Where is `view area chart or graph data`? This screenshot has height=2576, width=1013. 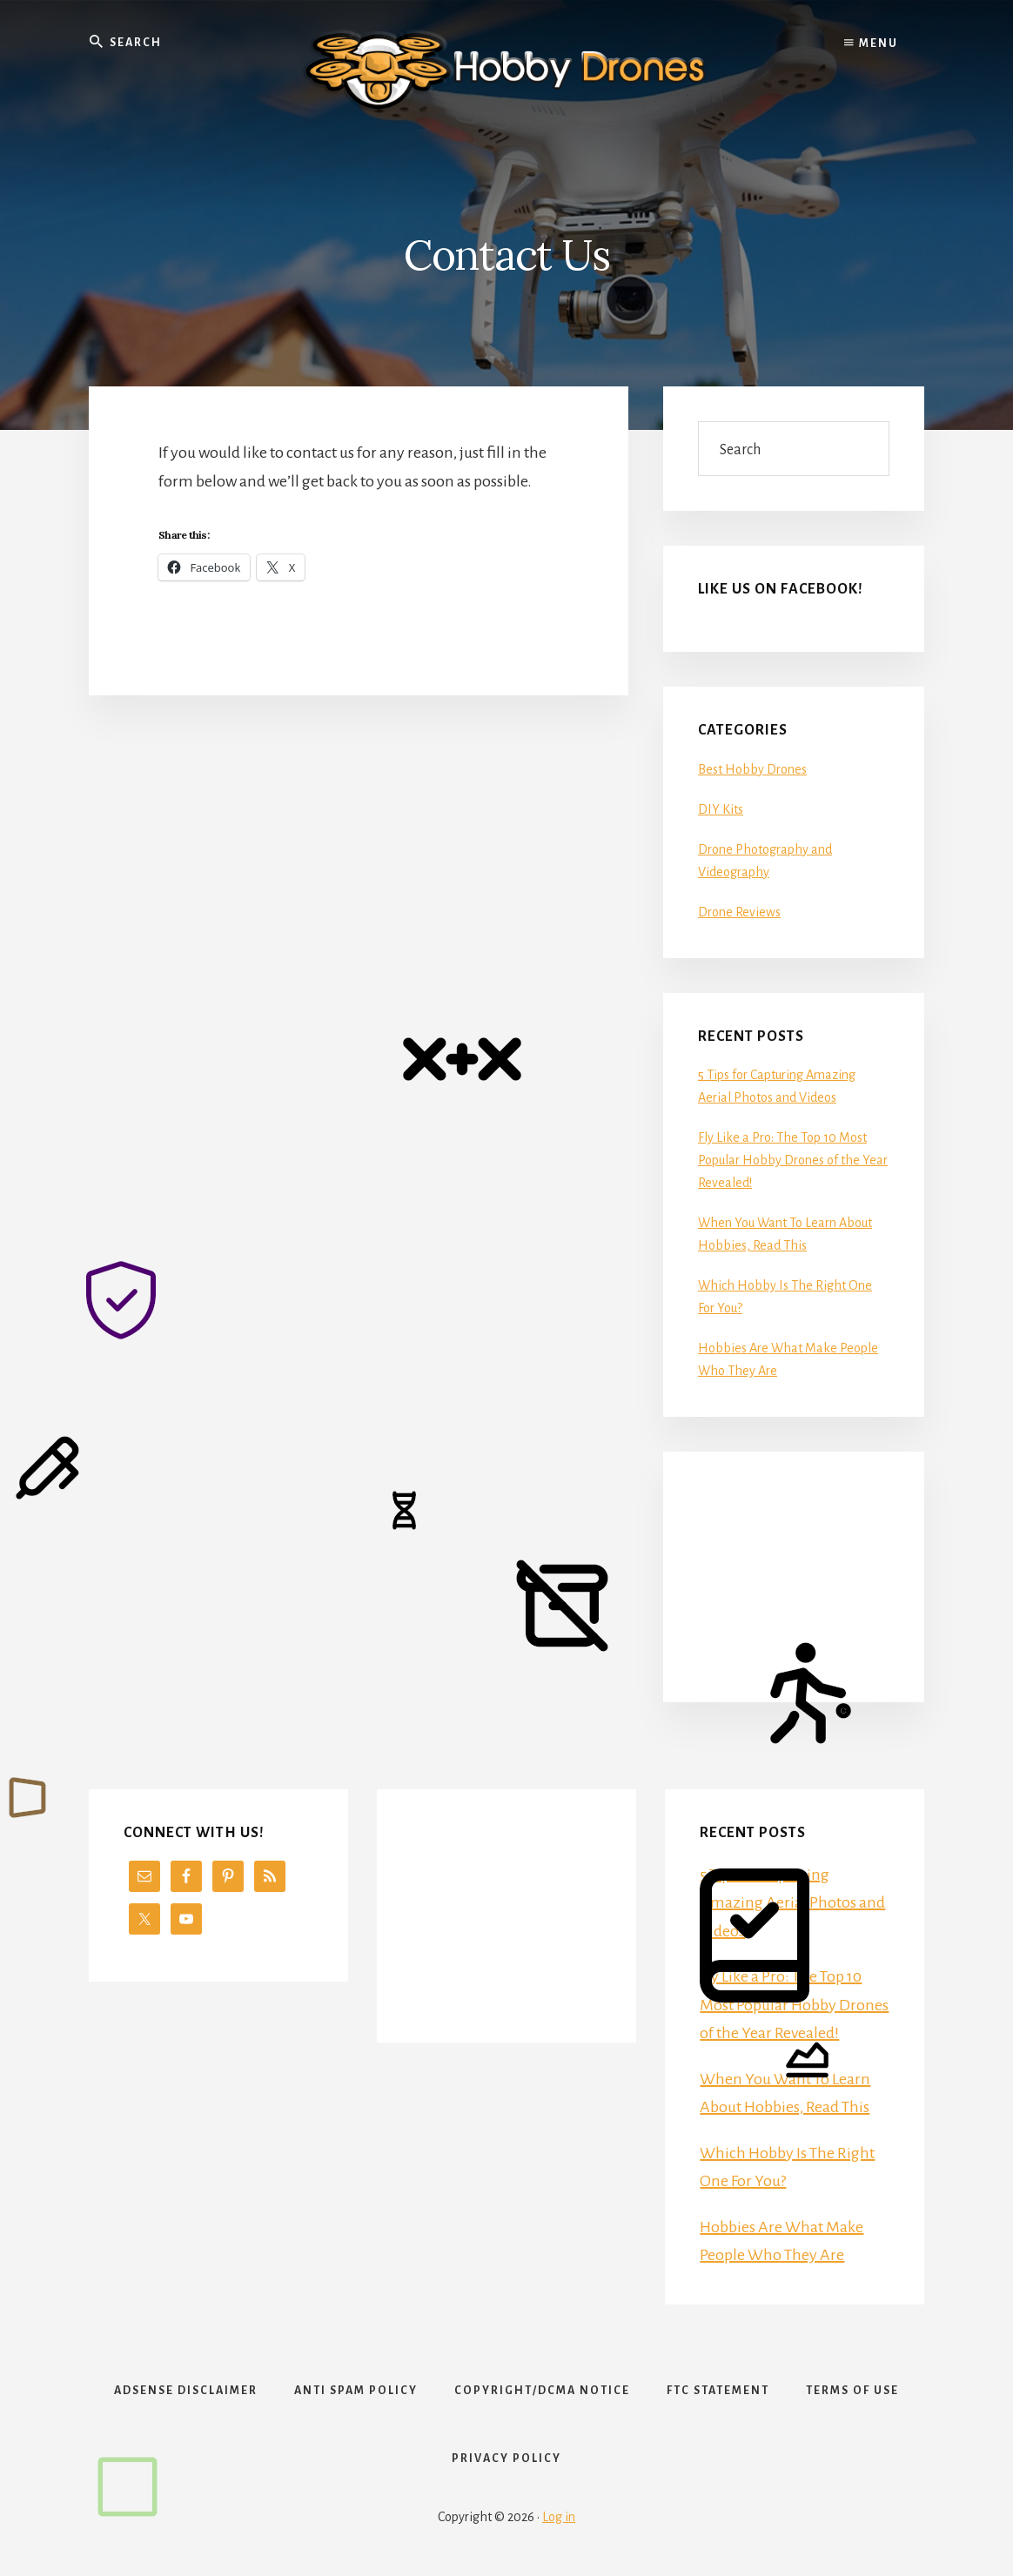 view area chart or graph data is located at coordinates (807, 2058).